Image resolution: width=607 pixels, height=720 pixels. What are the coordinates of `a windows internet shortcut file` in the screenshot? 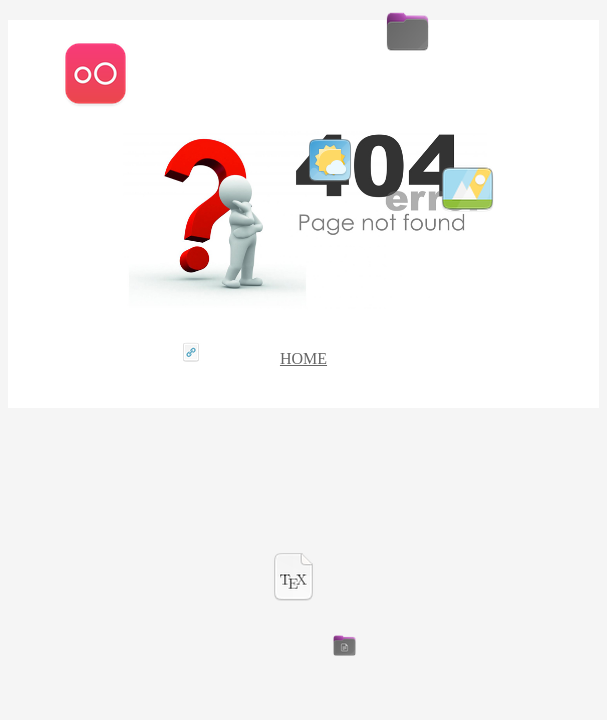 It's located at (191, 352).